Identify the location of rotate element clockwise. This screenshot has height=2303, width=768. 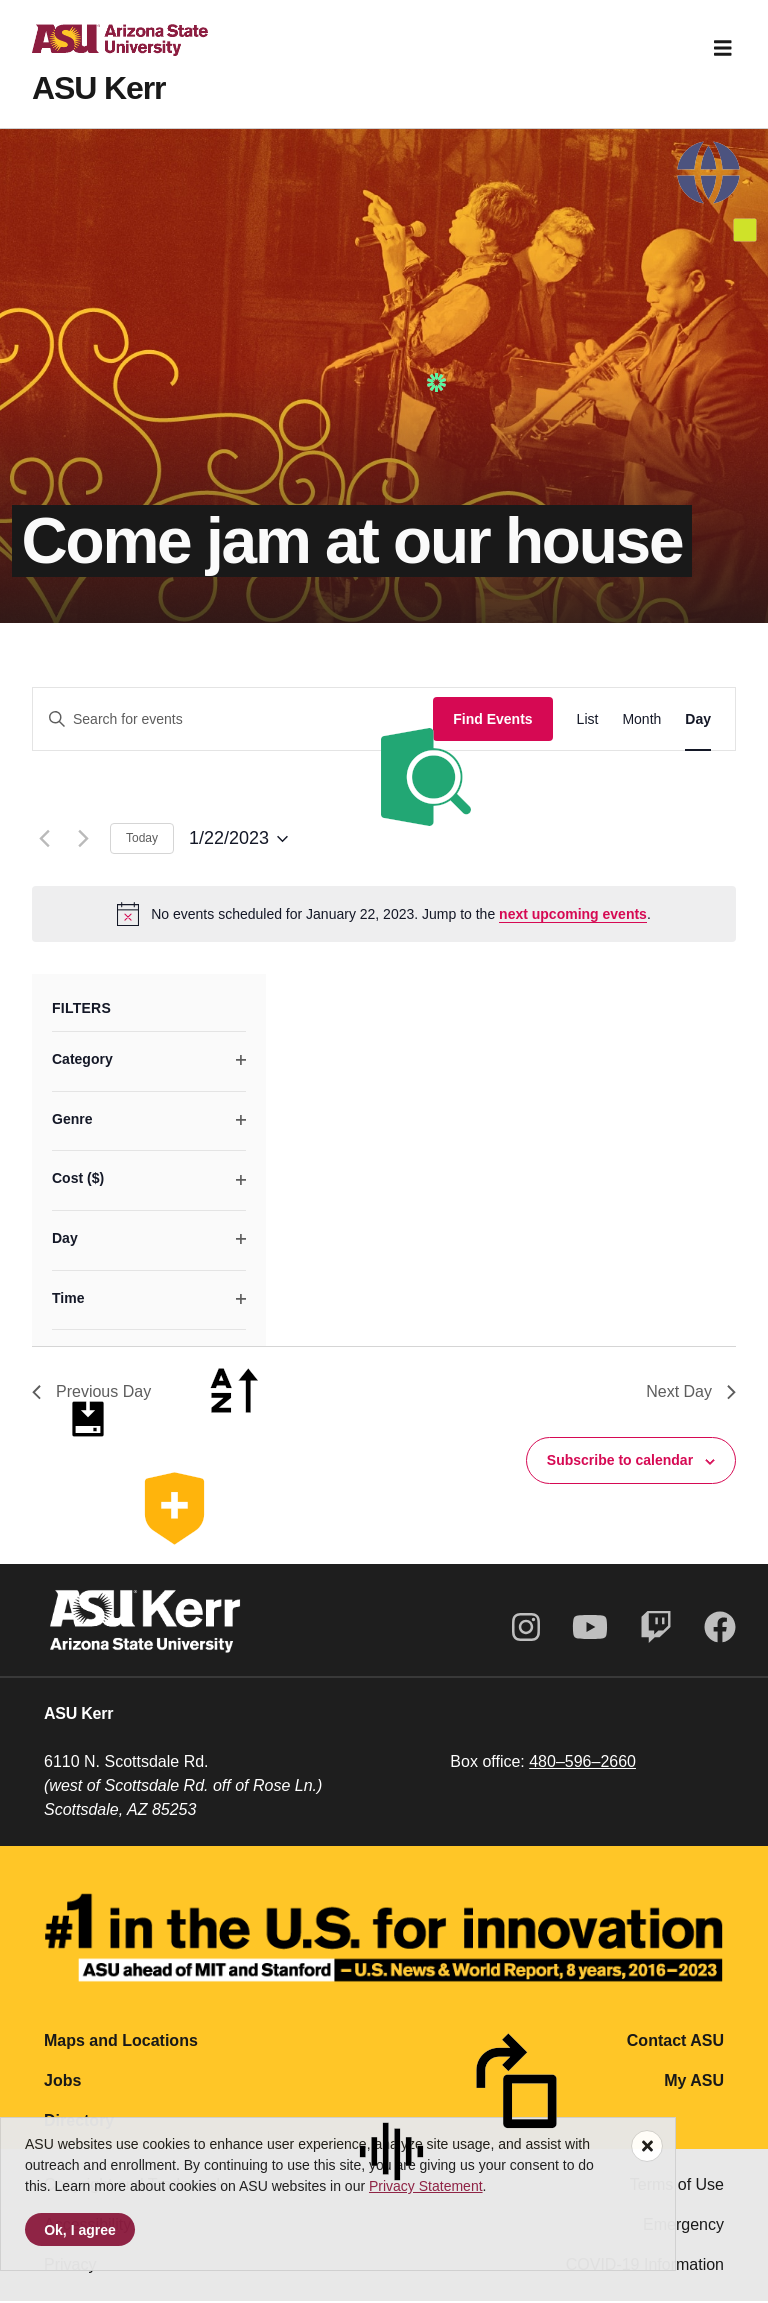
(516, 2083).